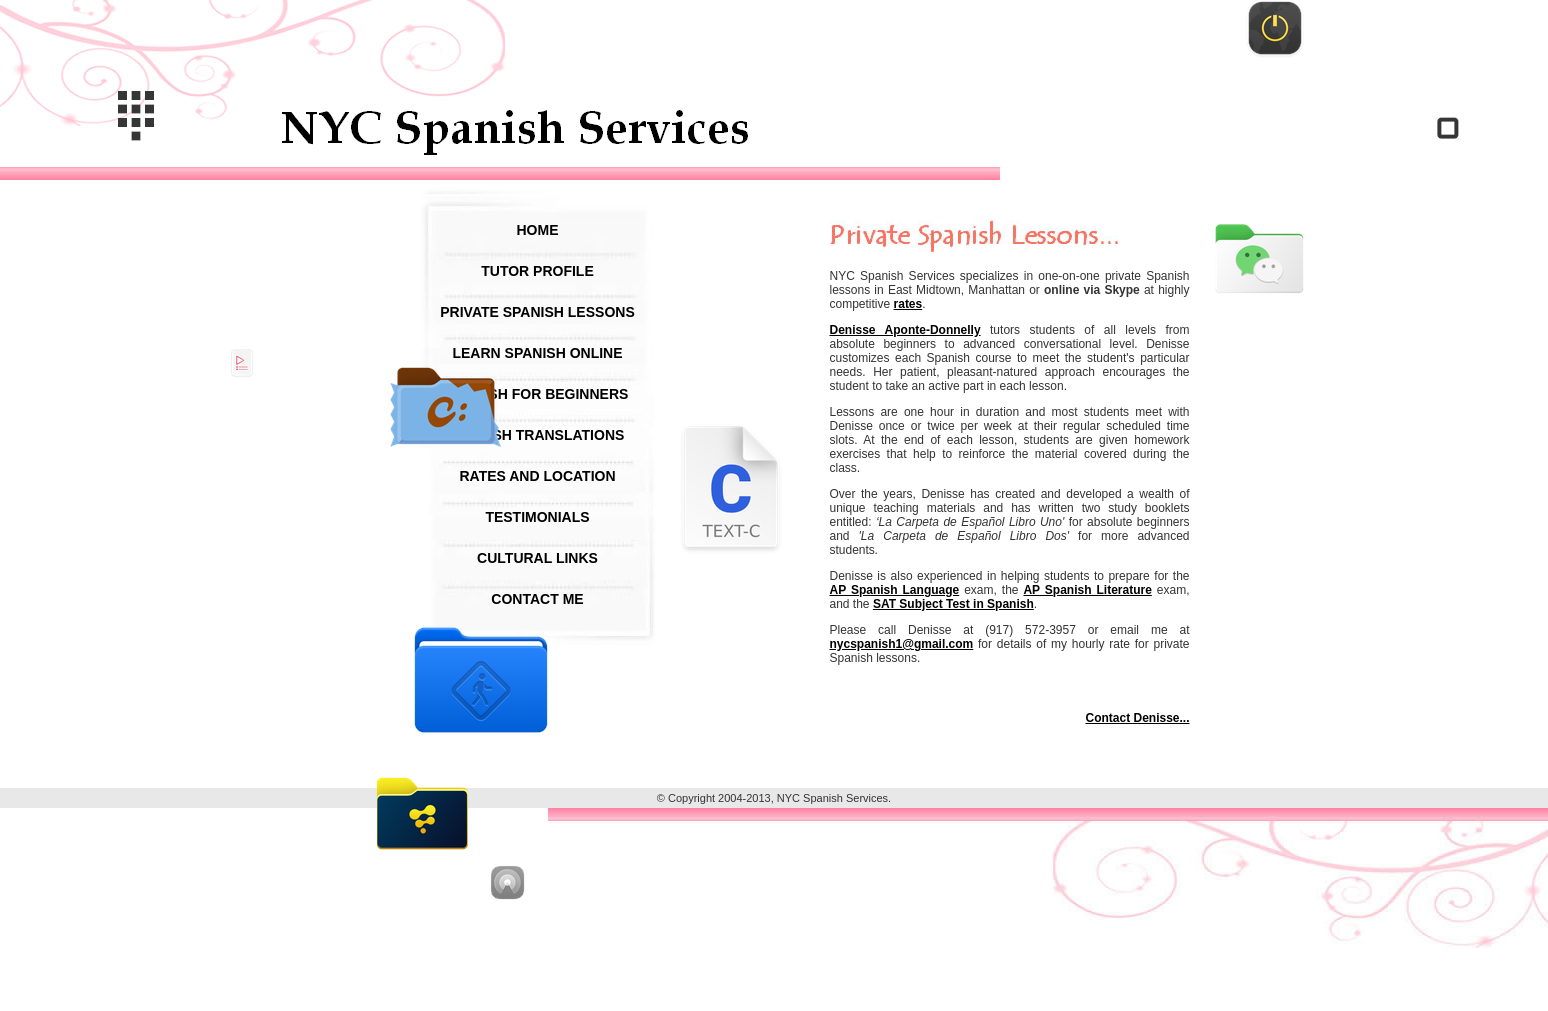  I want to click on open blackmagic fusion project files folder, so click(422, 816).